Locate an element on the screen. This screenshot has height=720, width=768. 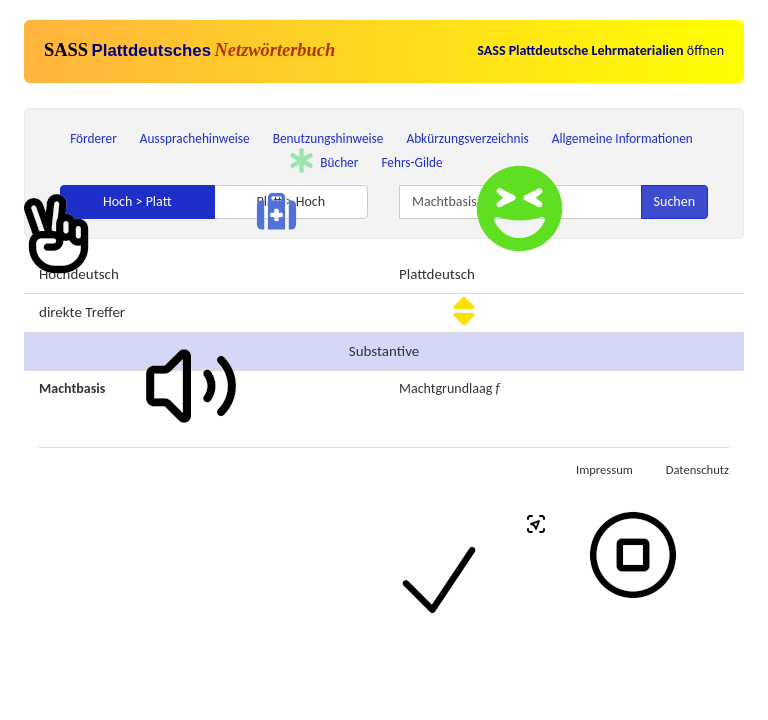
scan to detect current location is located at coordinates (536, 524).